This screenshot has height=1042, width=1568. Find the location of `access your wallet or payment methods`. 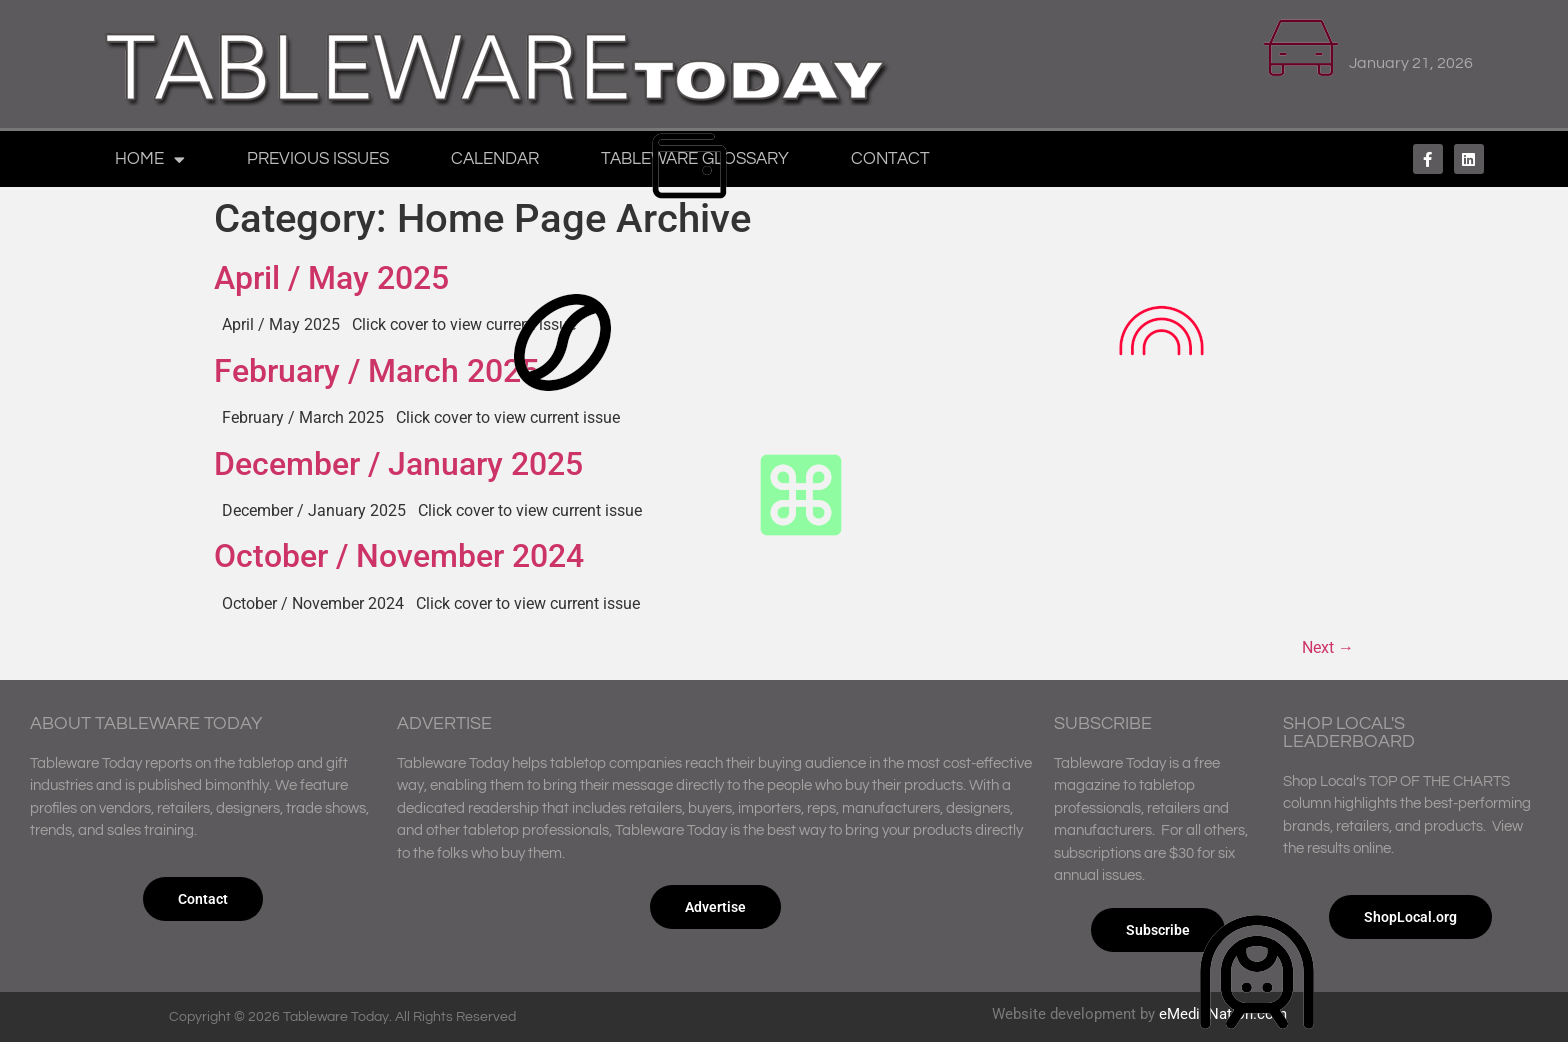

access your wallet or payment methods is located at coordinates (688, 169).